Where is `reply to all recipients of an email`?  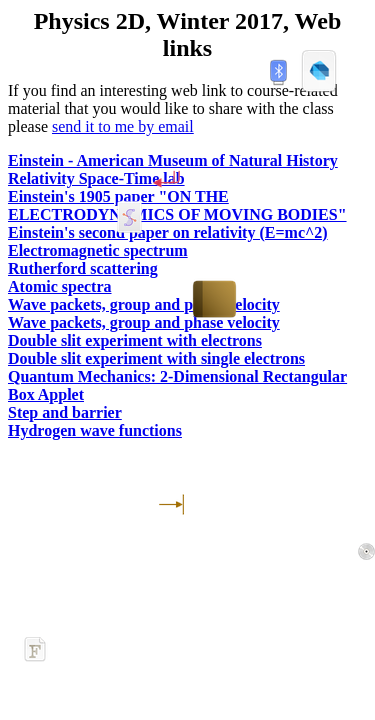
reply to all recipients of an email is located at coordinates (166, 179).